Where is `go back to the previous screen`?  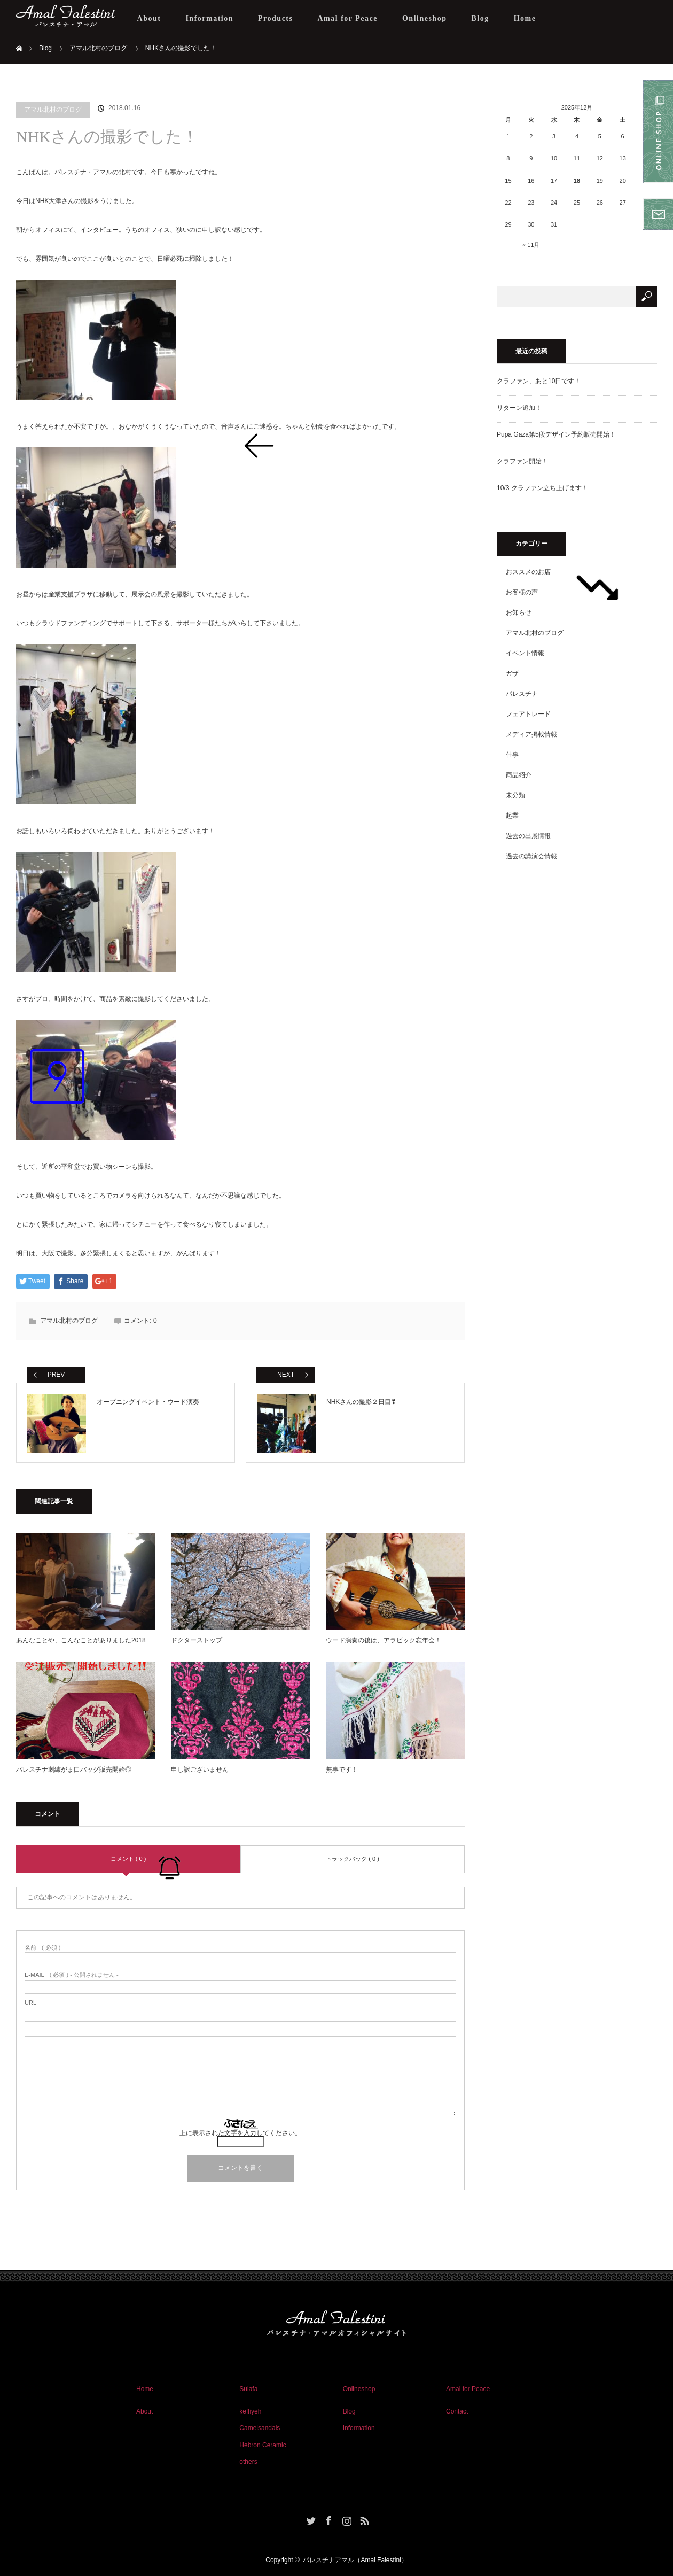
go back to the previous screen is located at coordinates (259, 446).